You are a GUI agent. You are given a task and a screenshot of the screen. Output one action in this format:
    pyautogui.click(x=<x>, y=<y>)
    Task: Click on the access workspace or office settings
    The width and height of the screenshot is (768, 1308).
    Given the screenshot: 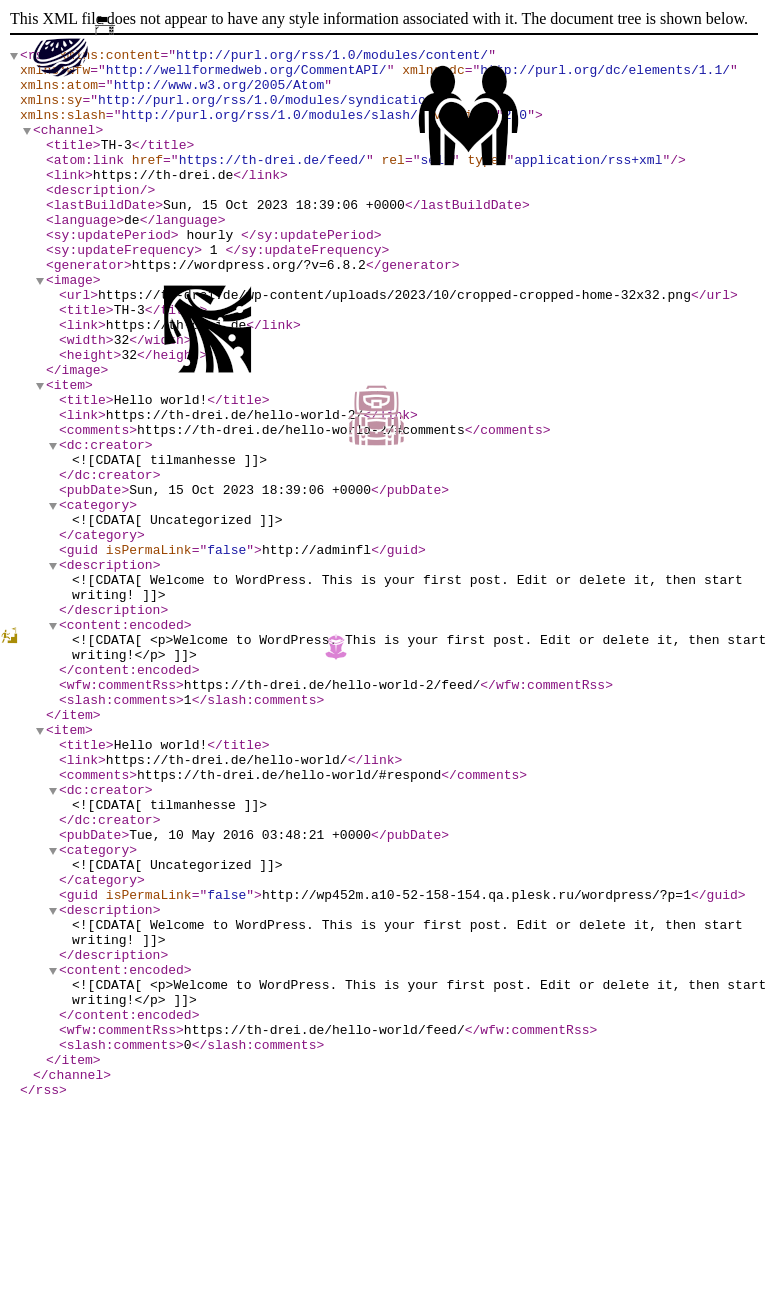 What is the action you would take?
    pyautogui.click(x=105, y=24)
    